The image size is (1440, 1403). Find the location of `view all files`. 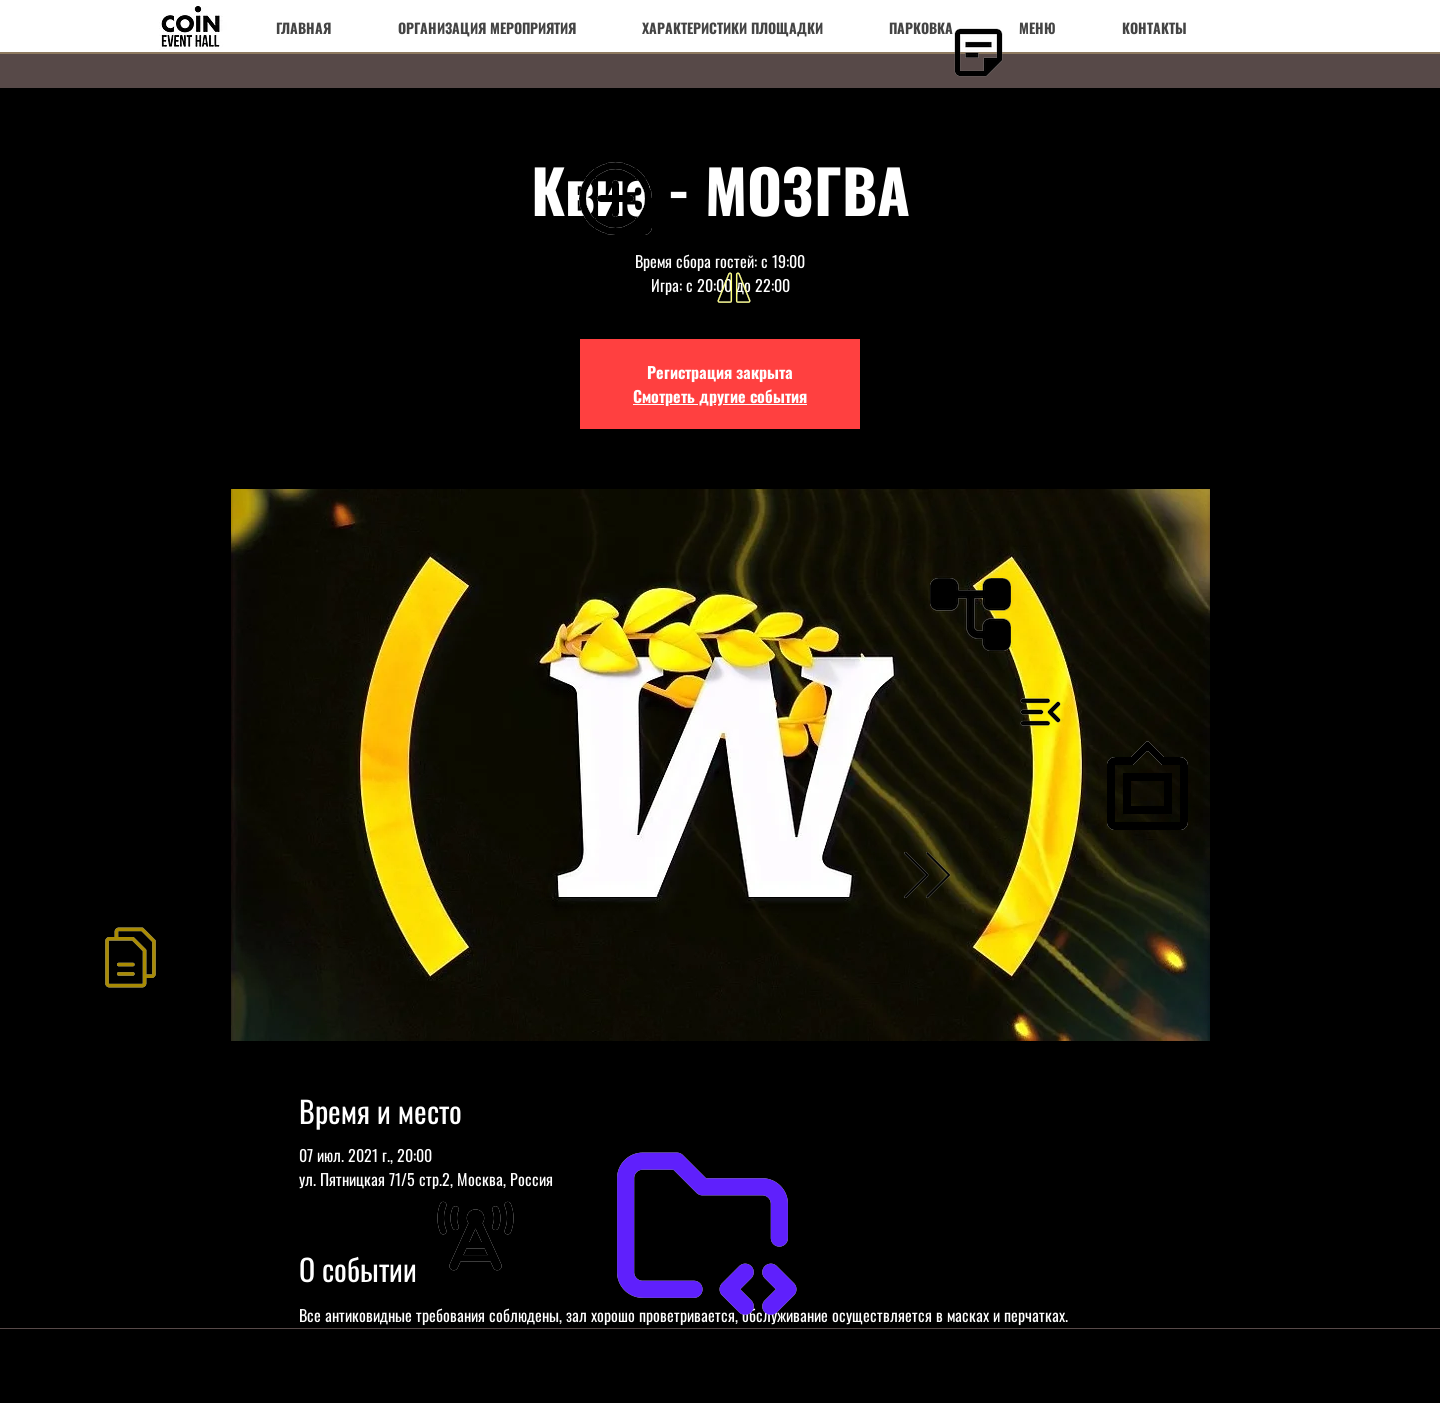

view all files is located at coordinates (130, 957).